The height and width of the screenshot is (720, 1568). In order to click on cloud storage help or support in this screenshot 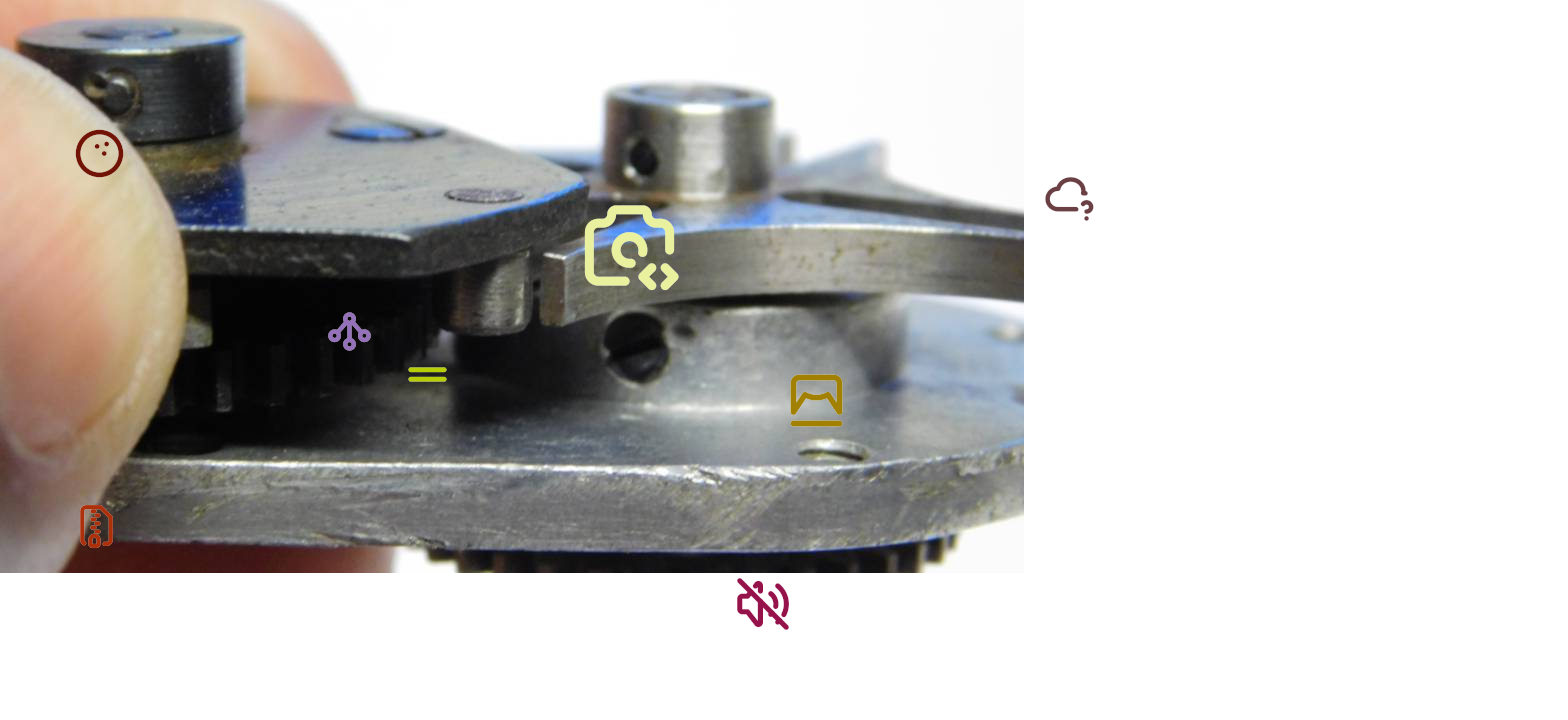, I will do `click(1070, 195)`.